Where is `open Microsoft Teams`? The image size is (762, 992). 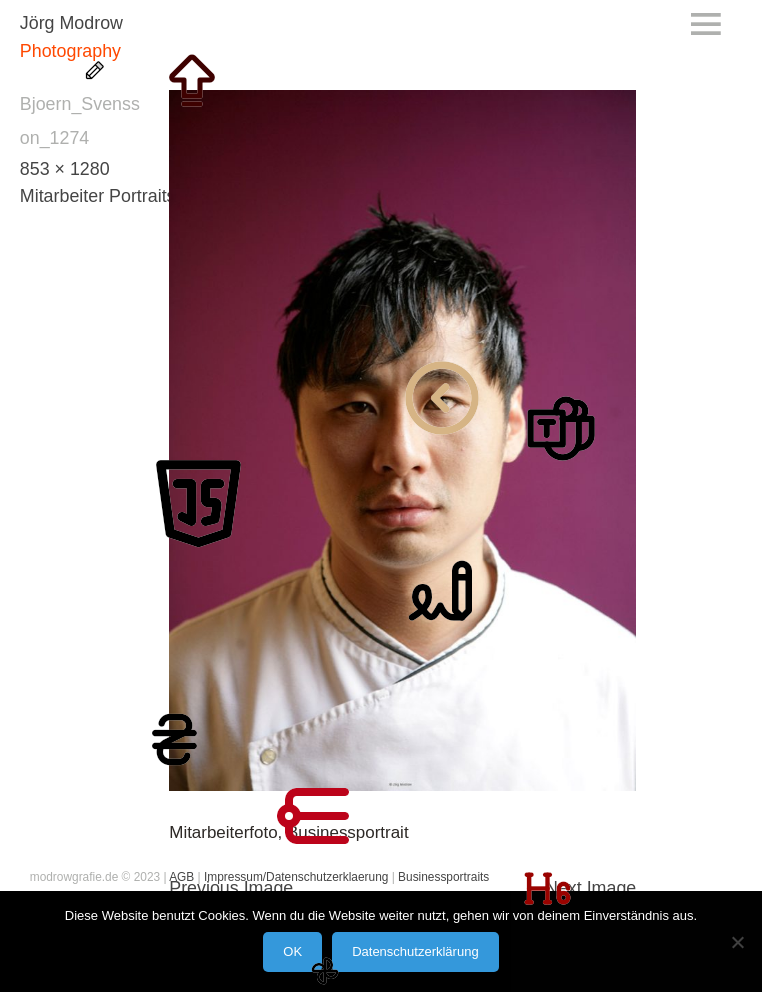
open Microsoft Teams is located at coordinates (559, 428).